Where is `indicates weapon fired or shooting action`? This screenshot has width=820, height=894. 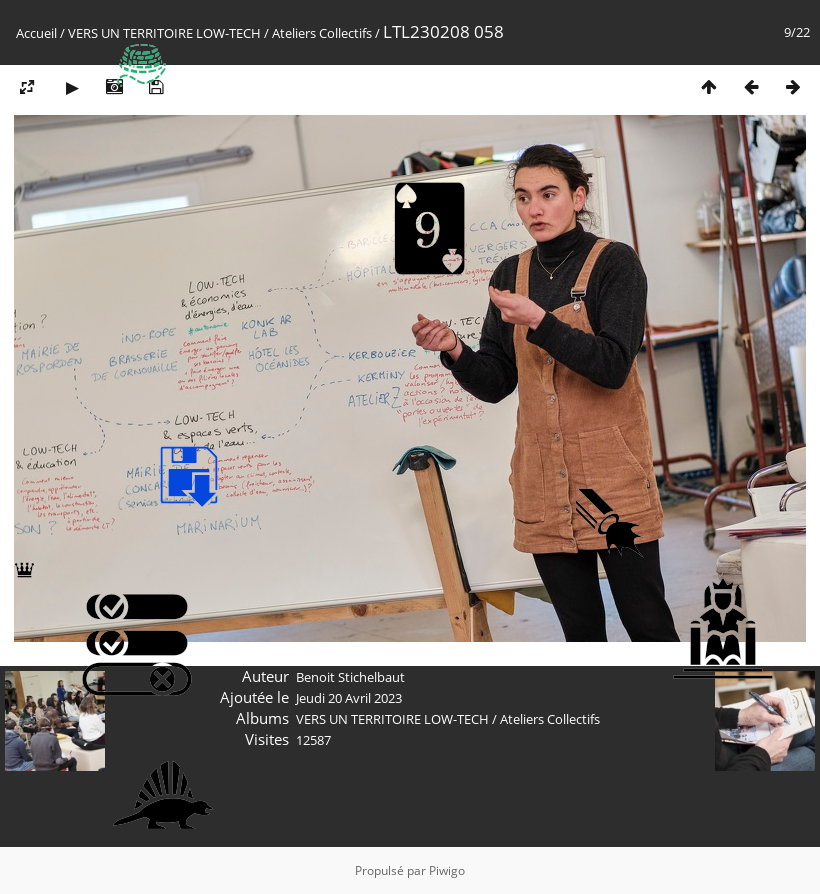
indicates weapon fired or shooting action is located at coordinates (610, 523).